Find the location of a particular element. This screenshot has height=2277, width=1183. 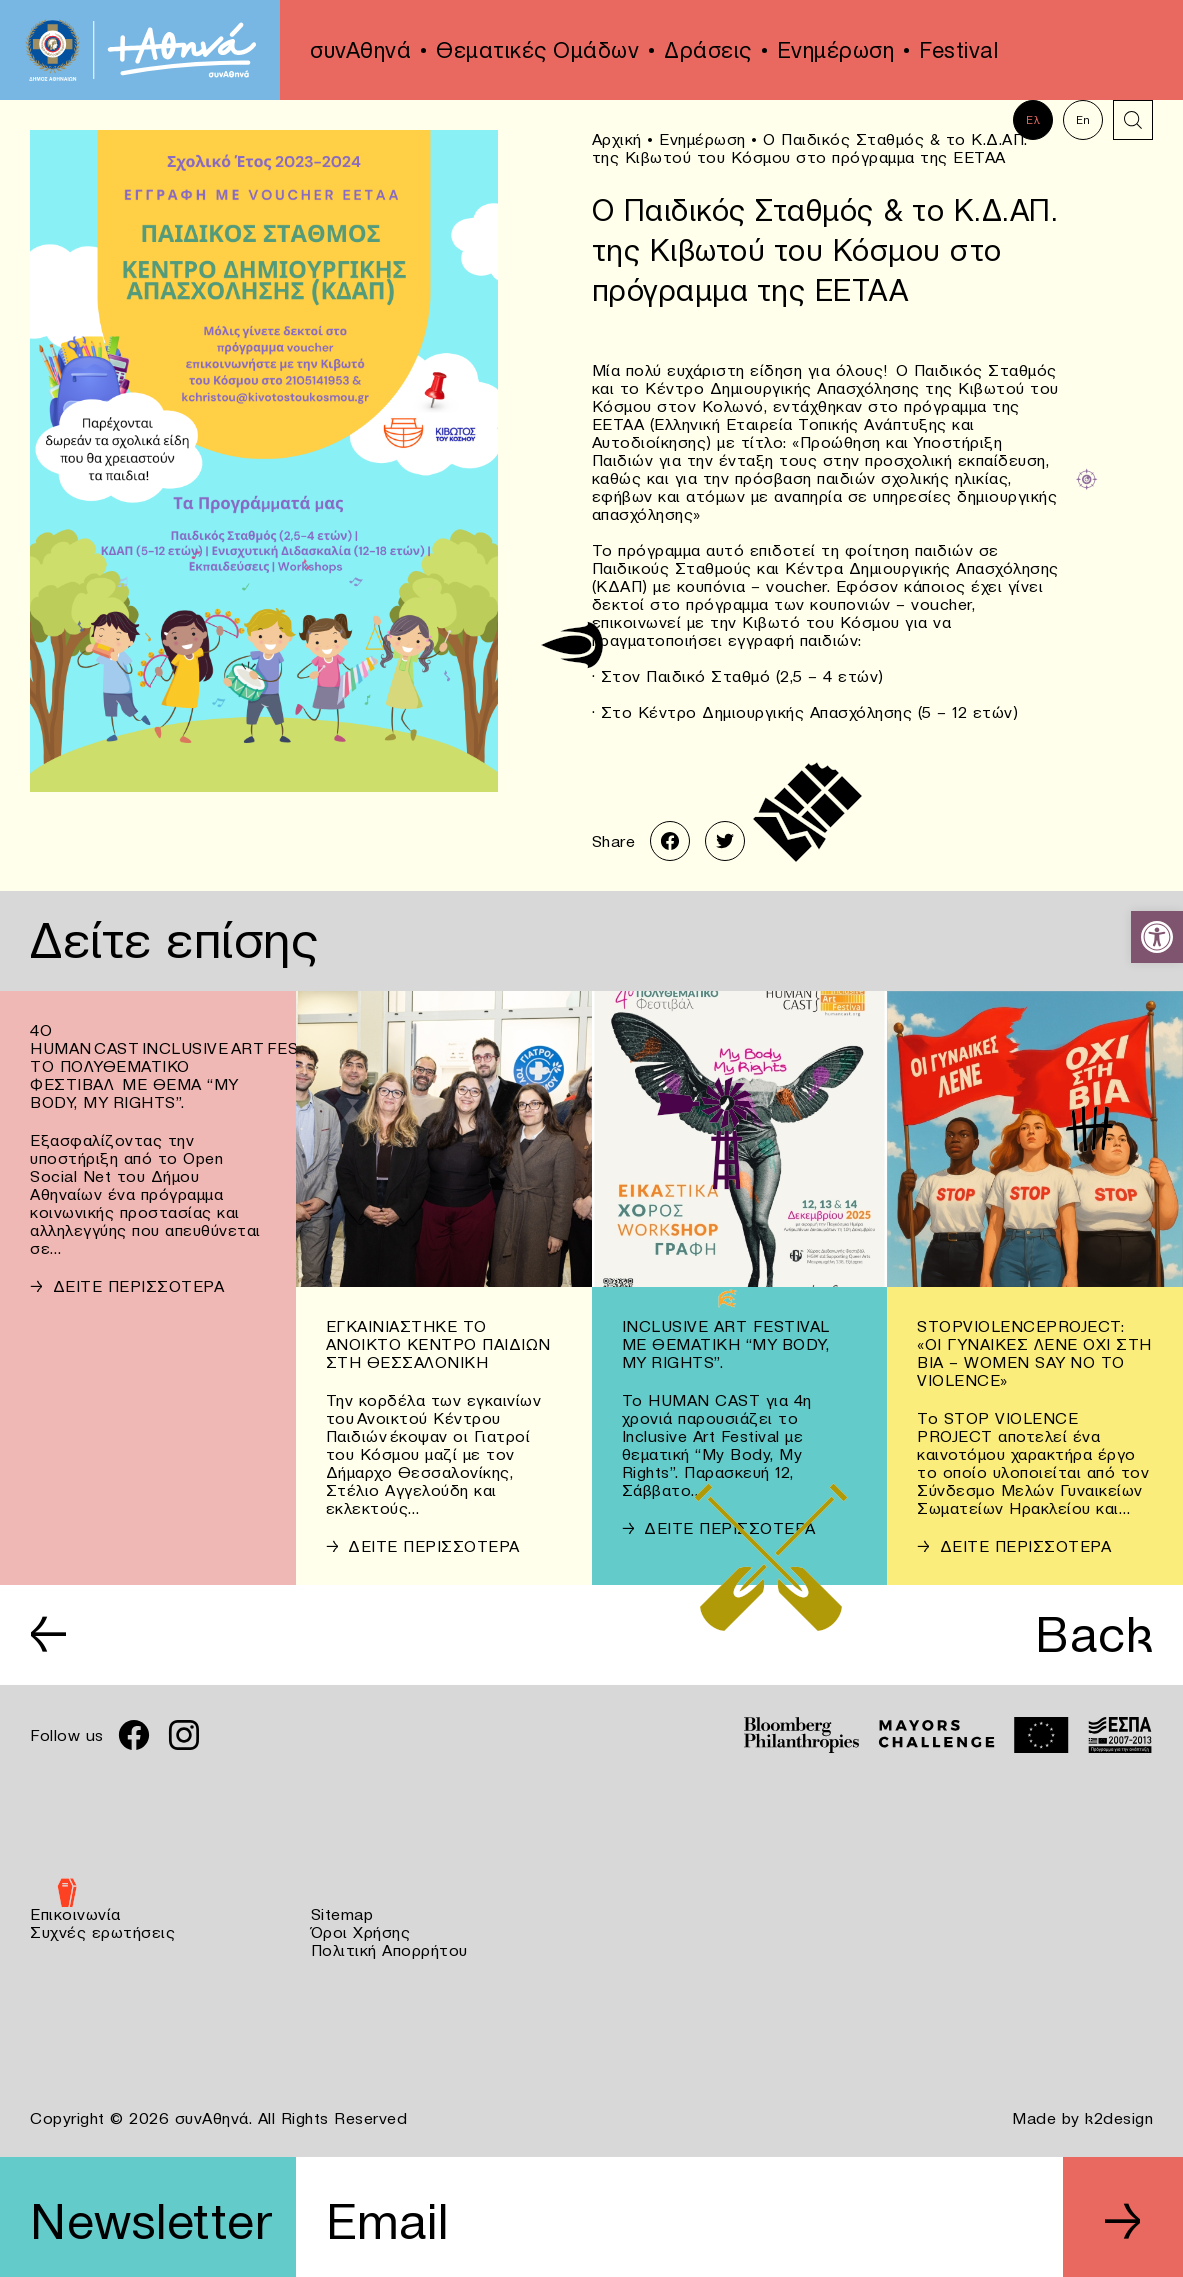

select hydra creature or monster type is located at coordinates (727, 1298).